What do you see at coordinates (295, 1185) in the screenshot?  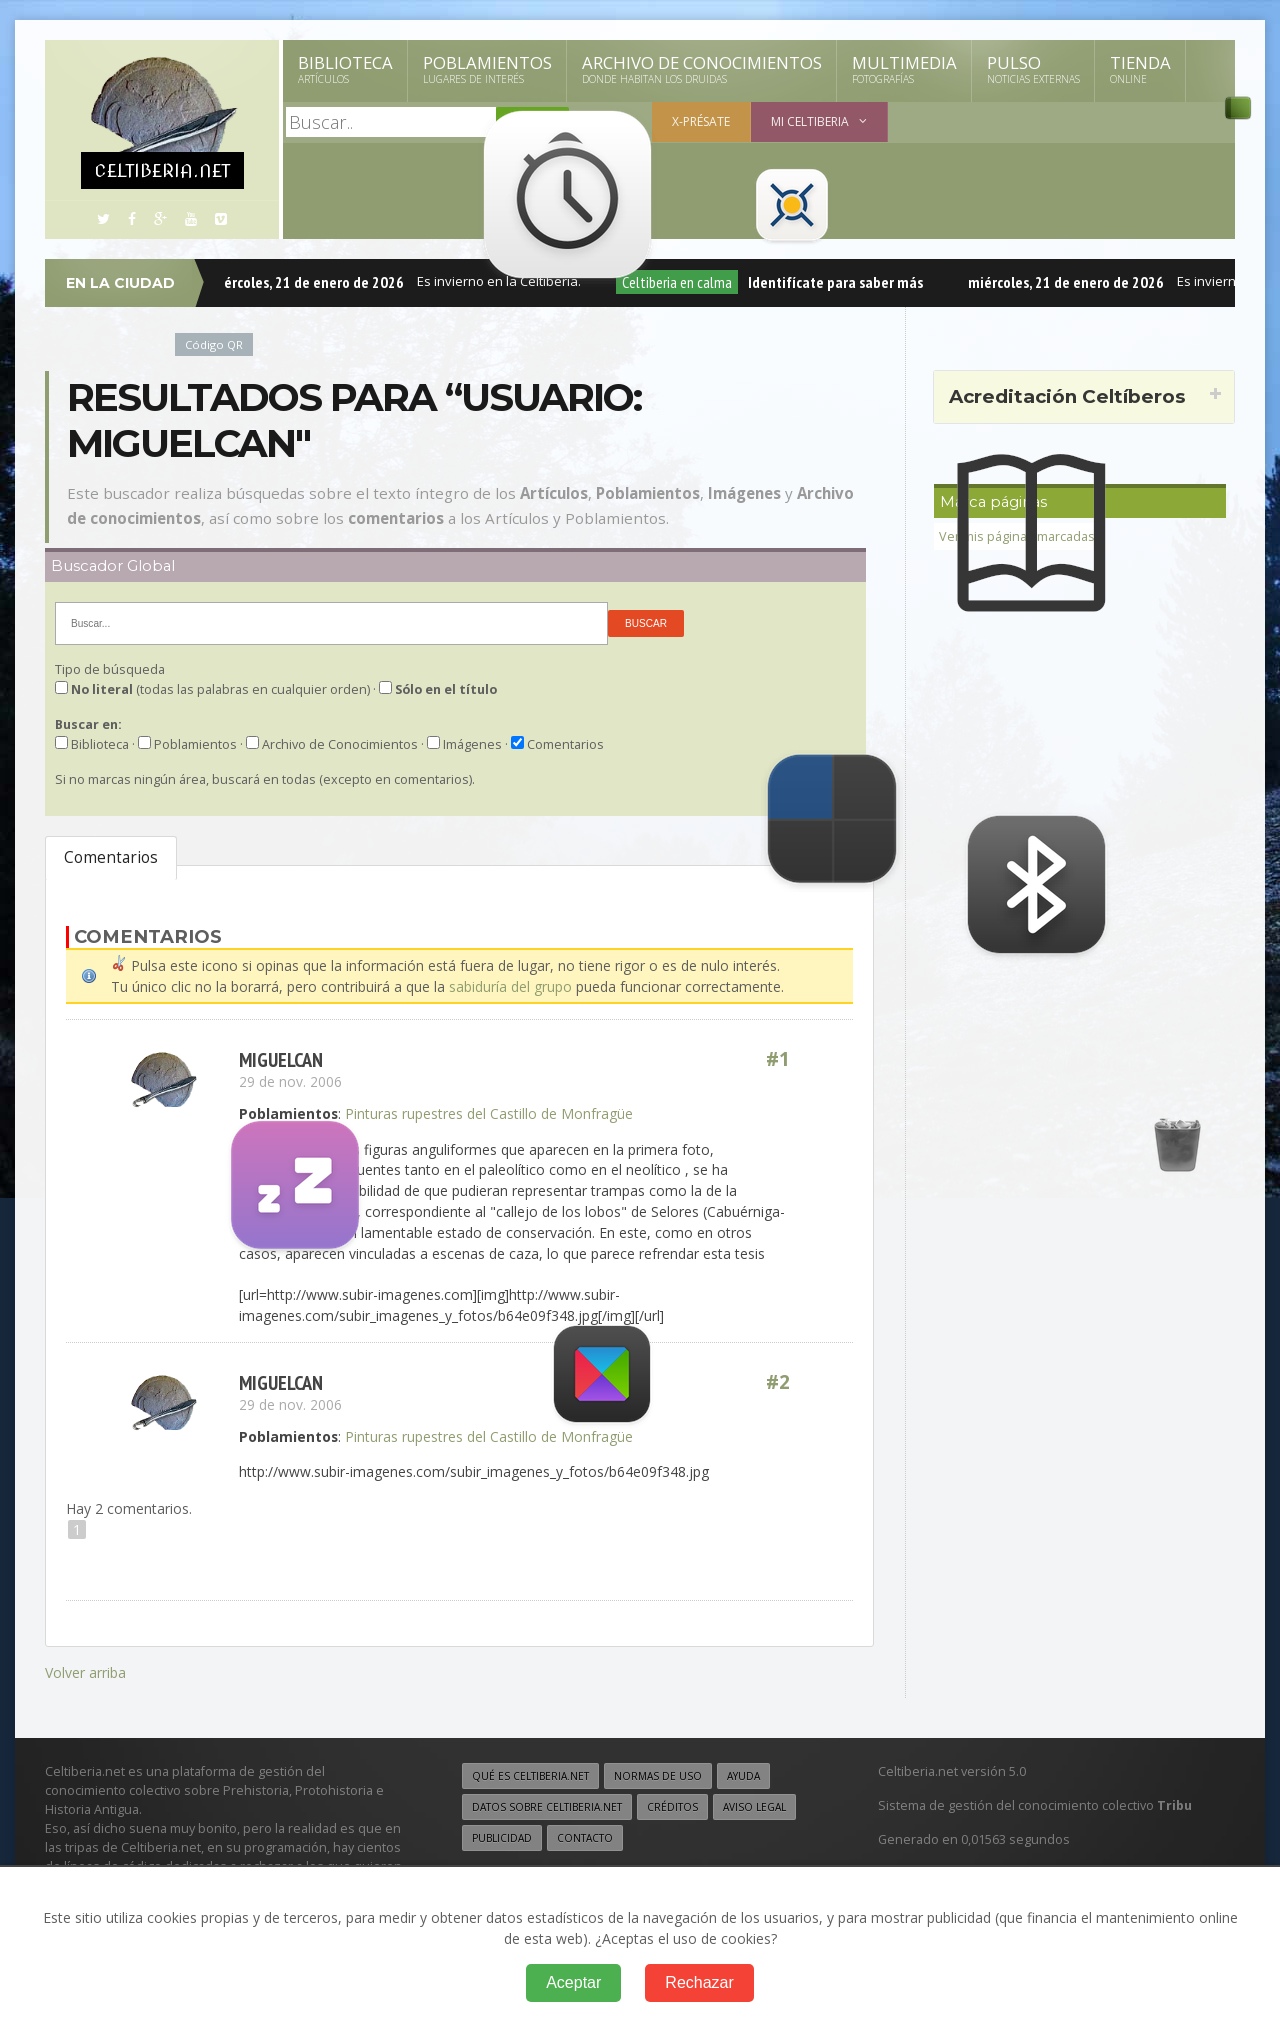 I see `put your mac into hibernate or sleep mode` at bounding box center [295, 1185].